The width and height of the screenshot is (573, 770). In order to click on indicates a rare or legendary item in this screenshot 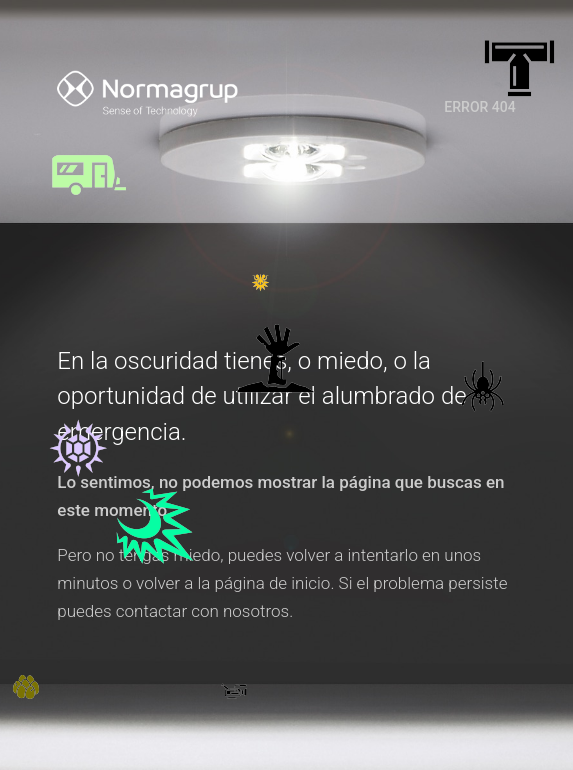, I will do `click(78, 448)`.